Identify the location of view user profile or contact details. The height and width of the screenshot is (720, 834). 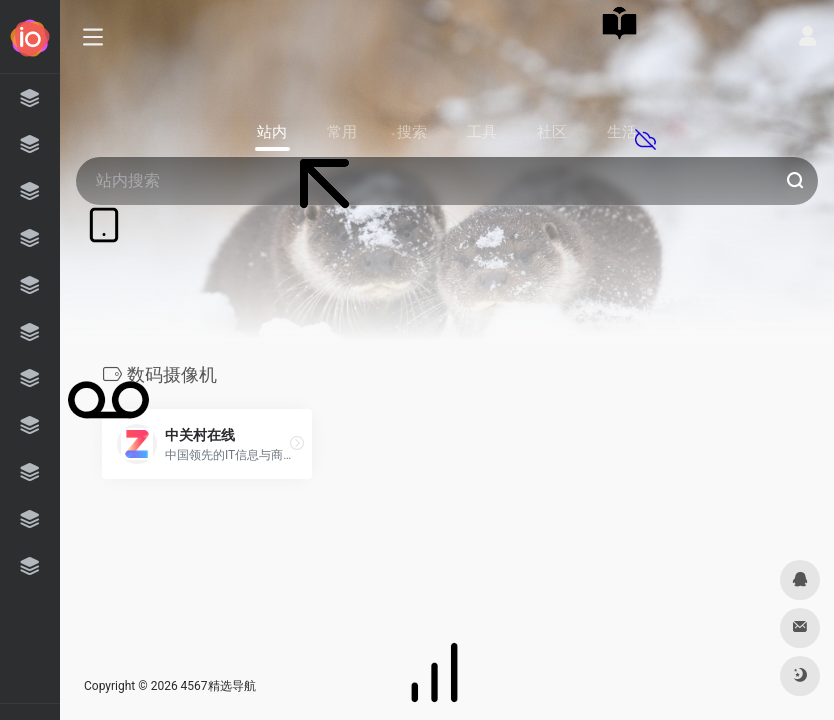
(619, 22).